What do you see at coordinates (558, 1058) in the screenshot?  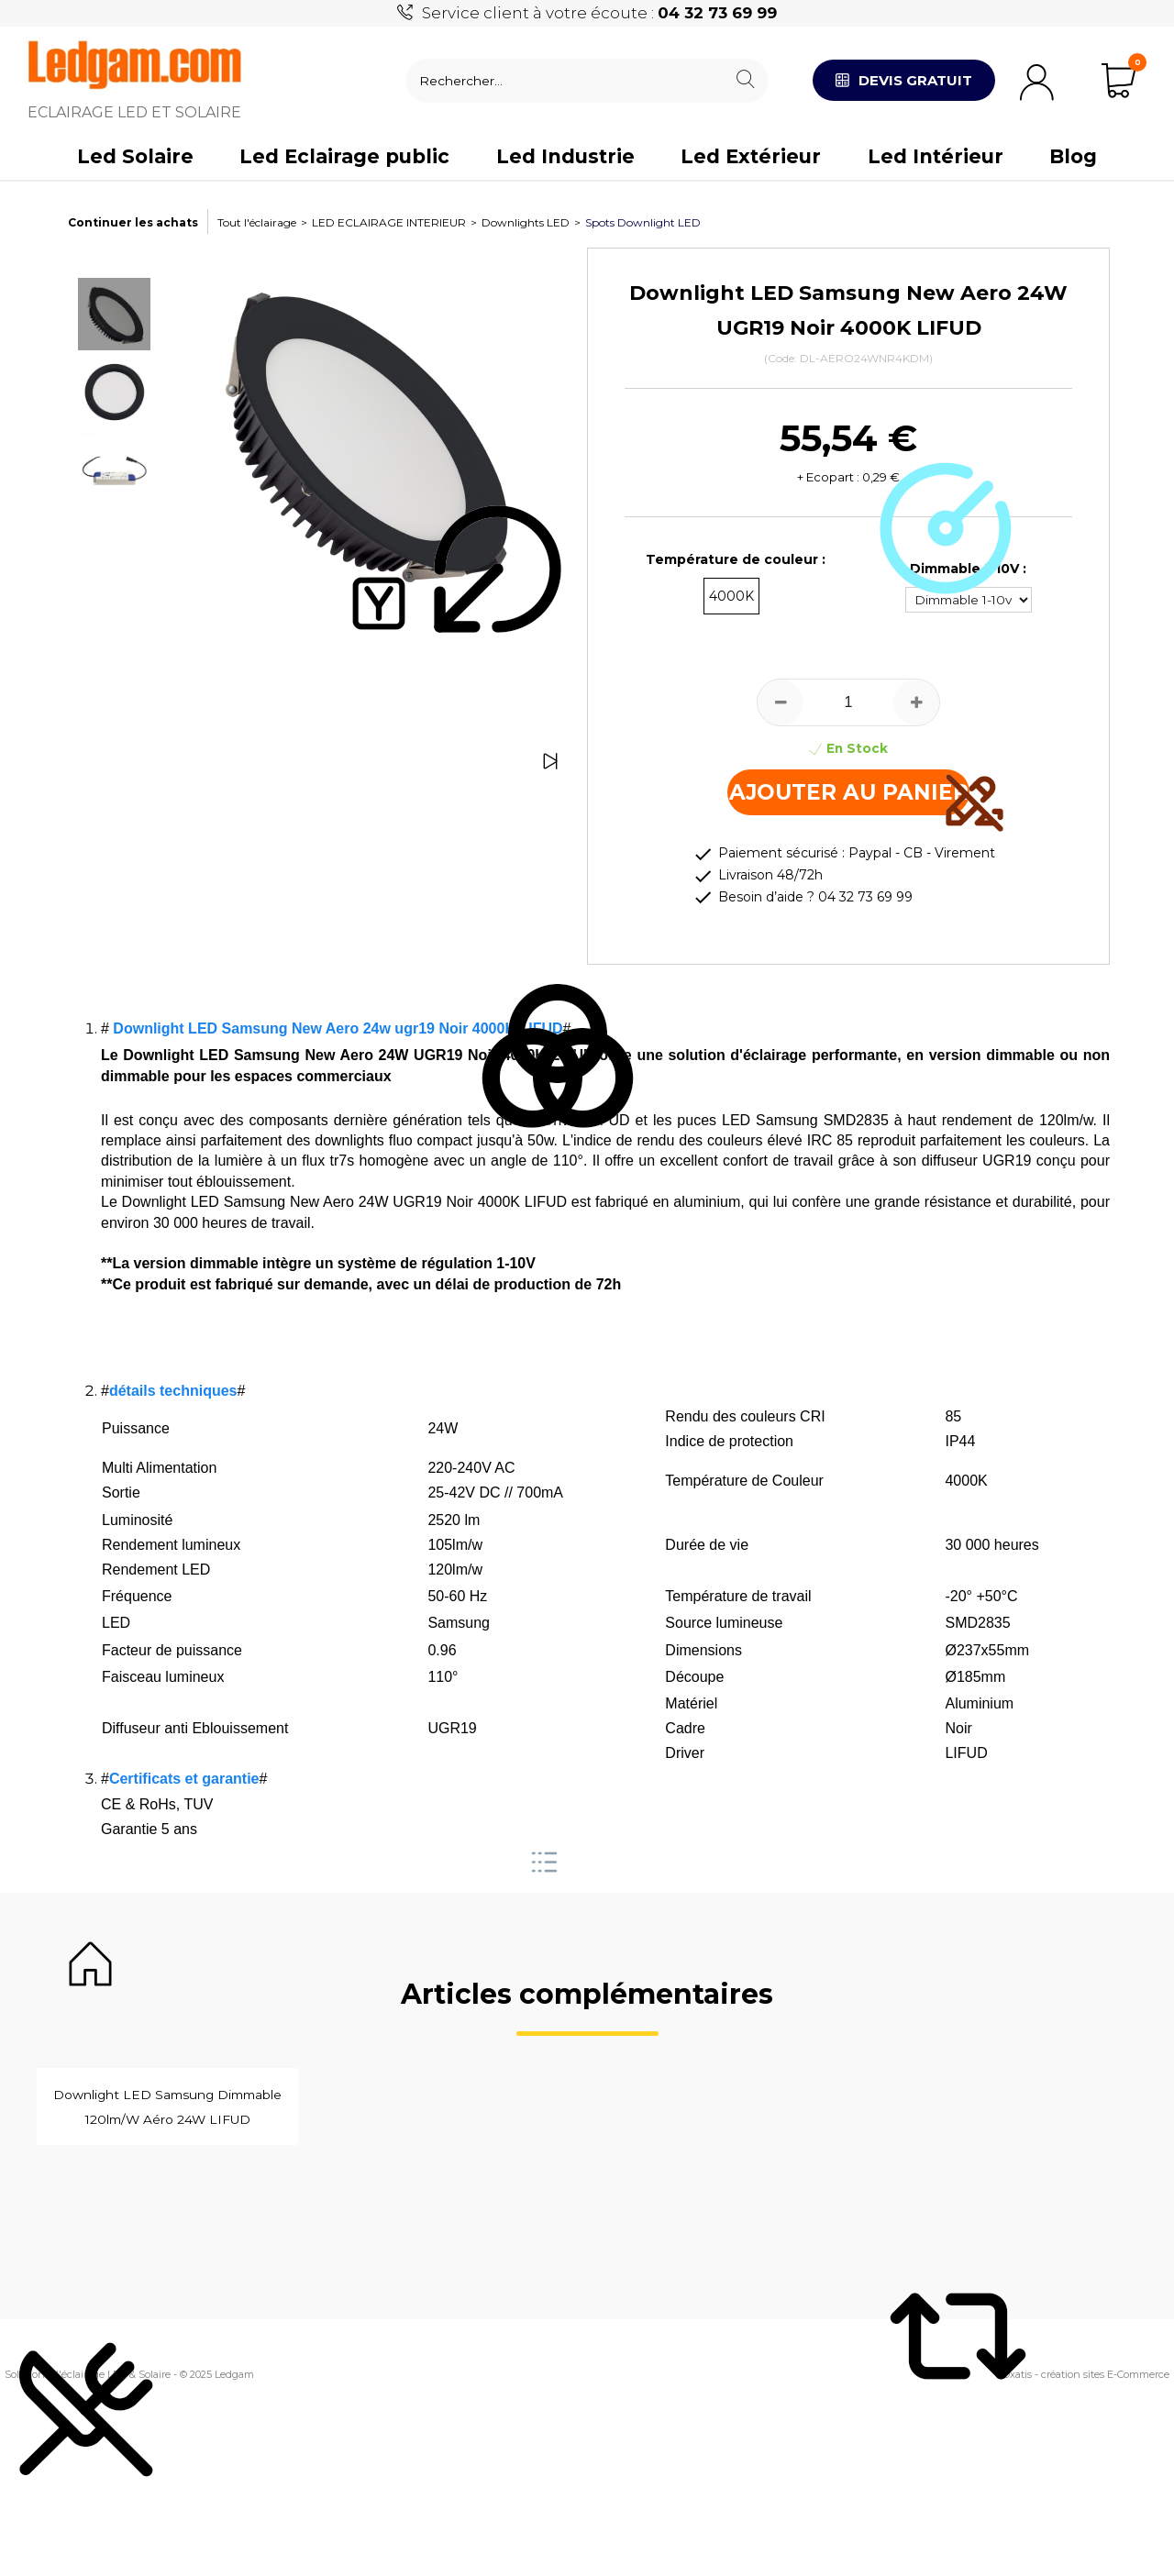 I see `indicates overlapping or shared elements between three sets` at bounding box center [558, 1058].